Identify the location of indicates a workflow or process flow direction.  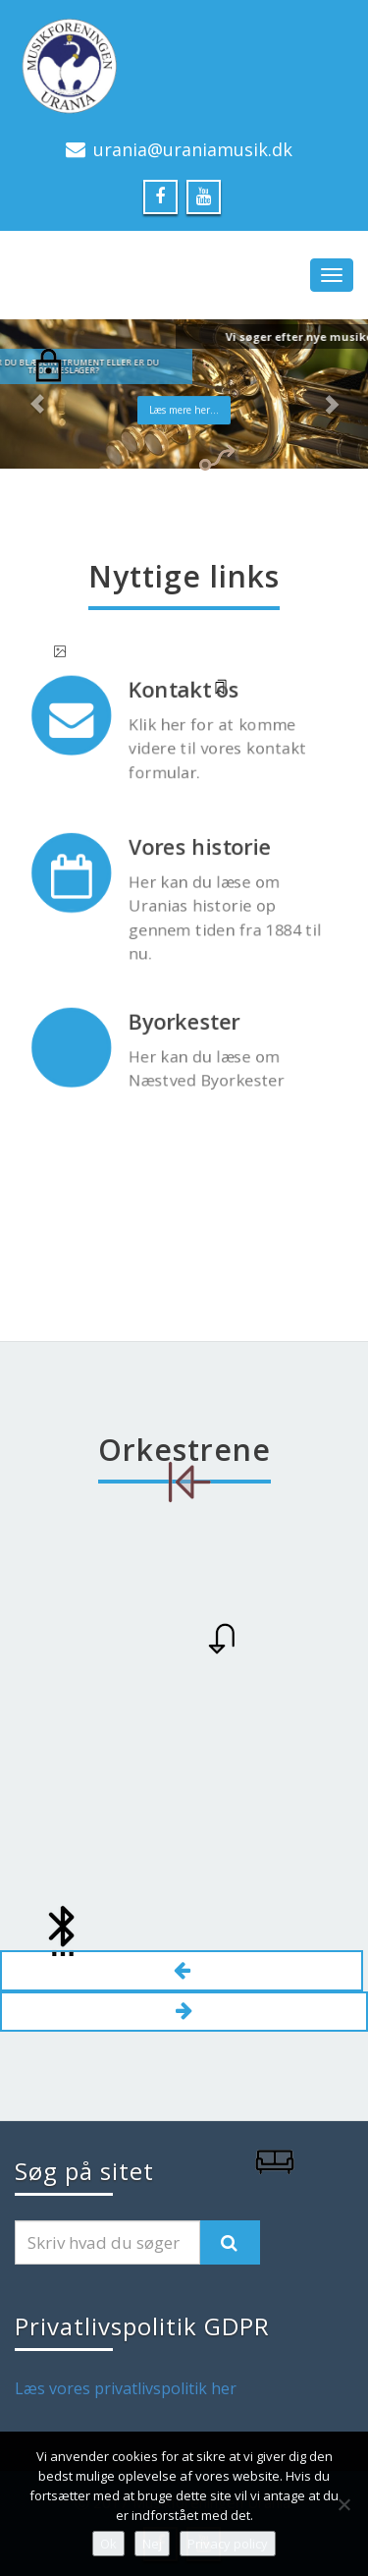
(217, 458).